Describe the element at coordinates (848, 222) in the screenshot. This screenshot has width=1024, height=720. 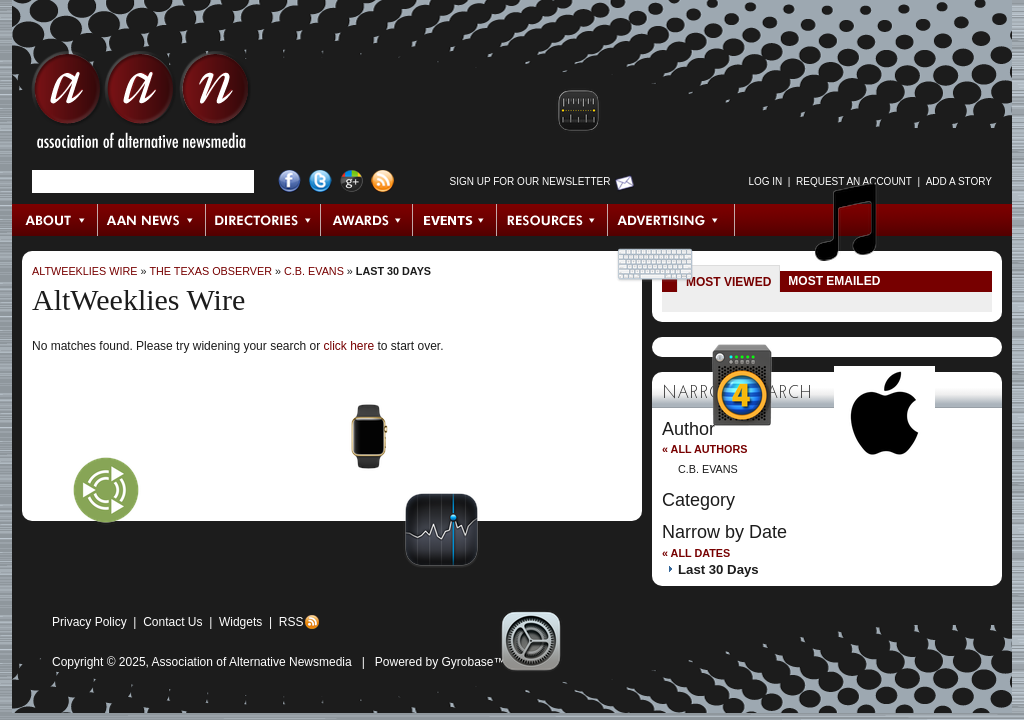
I see `access your music folder in the sidebar` at that location.